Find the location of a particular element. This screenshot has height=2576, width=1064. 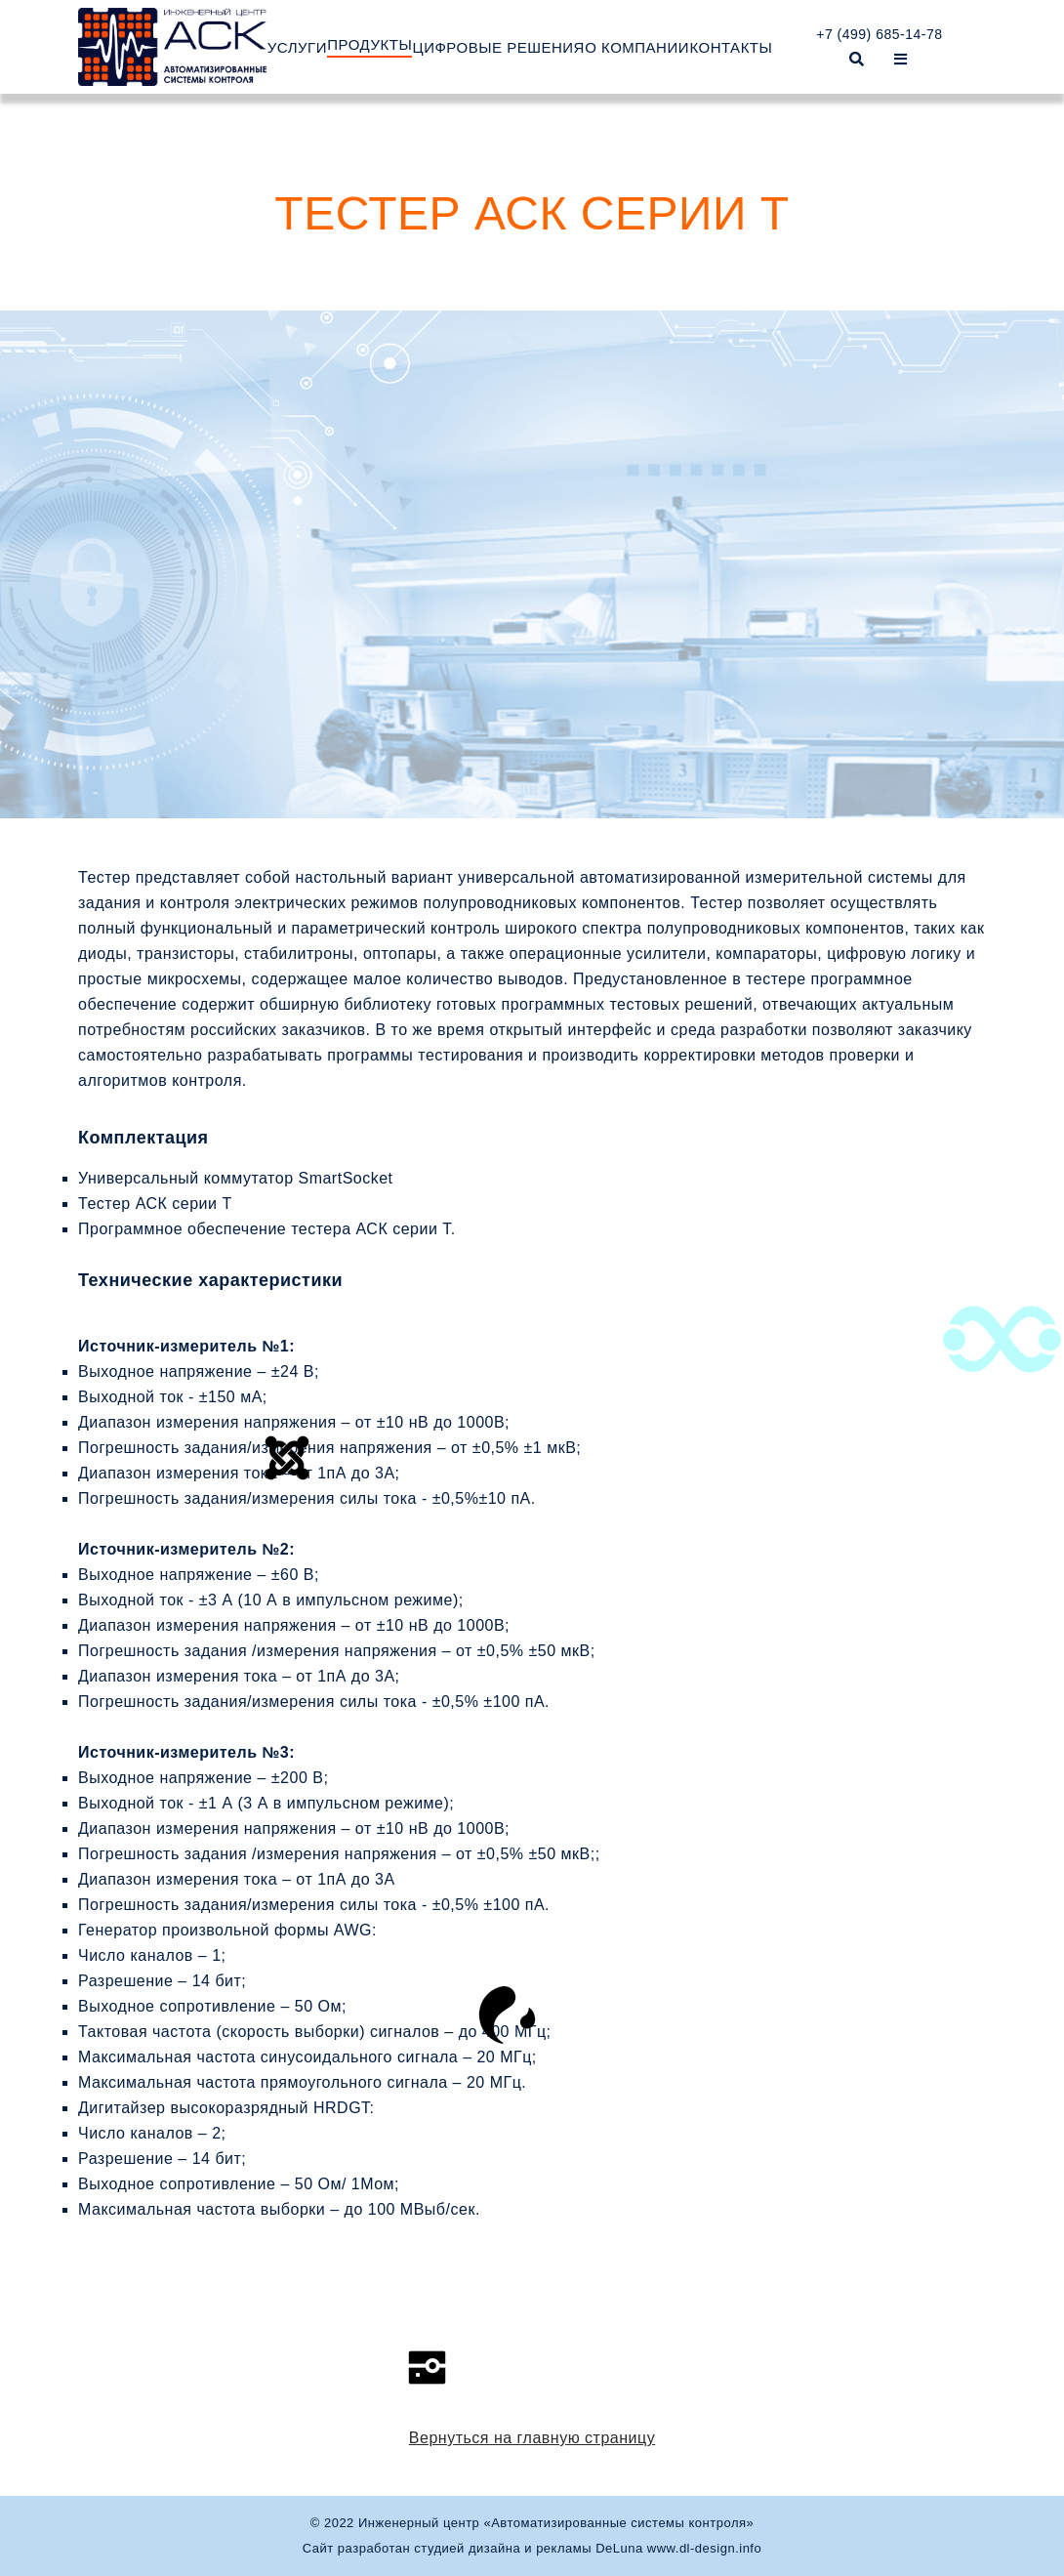

joomla content management system logo is located at coordinates (287, 1458).